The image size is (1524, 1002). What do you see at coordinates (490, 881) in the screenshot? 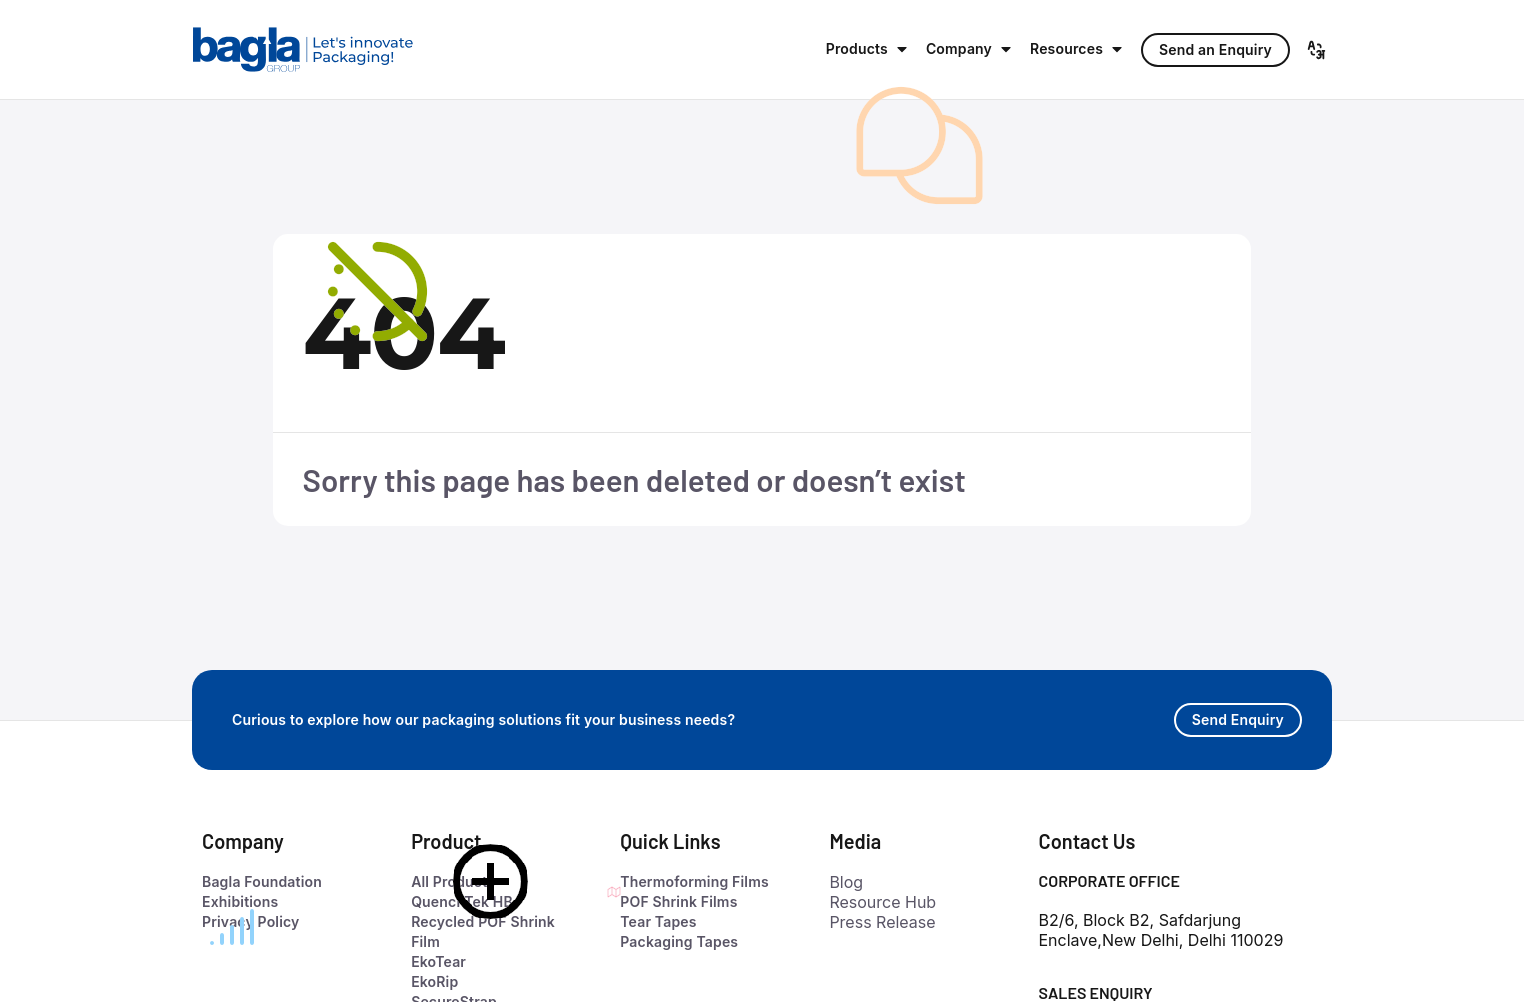
I see `add a new item or control point` at bounding box center [490, 881].